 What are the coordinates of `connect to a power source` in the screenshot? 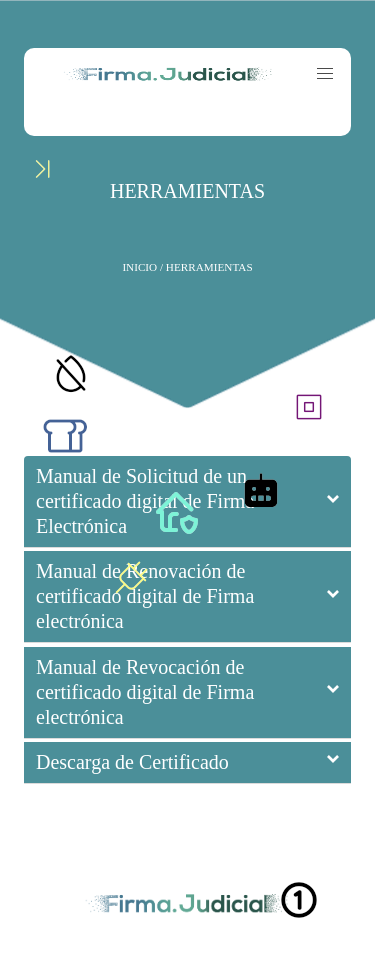 It's located at (131, 578).